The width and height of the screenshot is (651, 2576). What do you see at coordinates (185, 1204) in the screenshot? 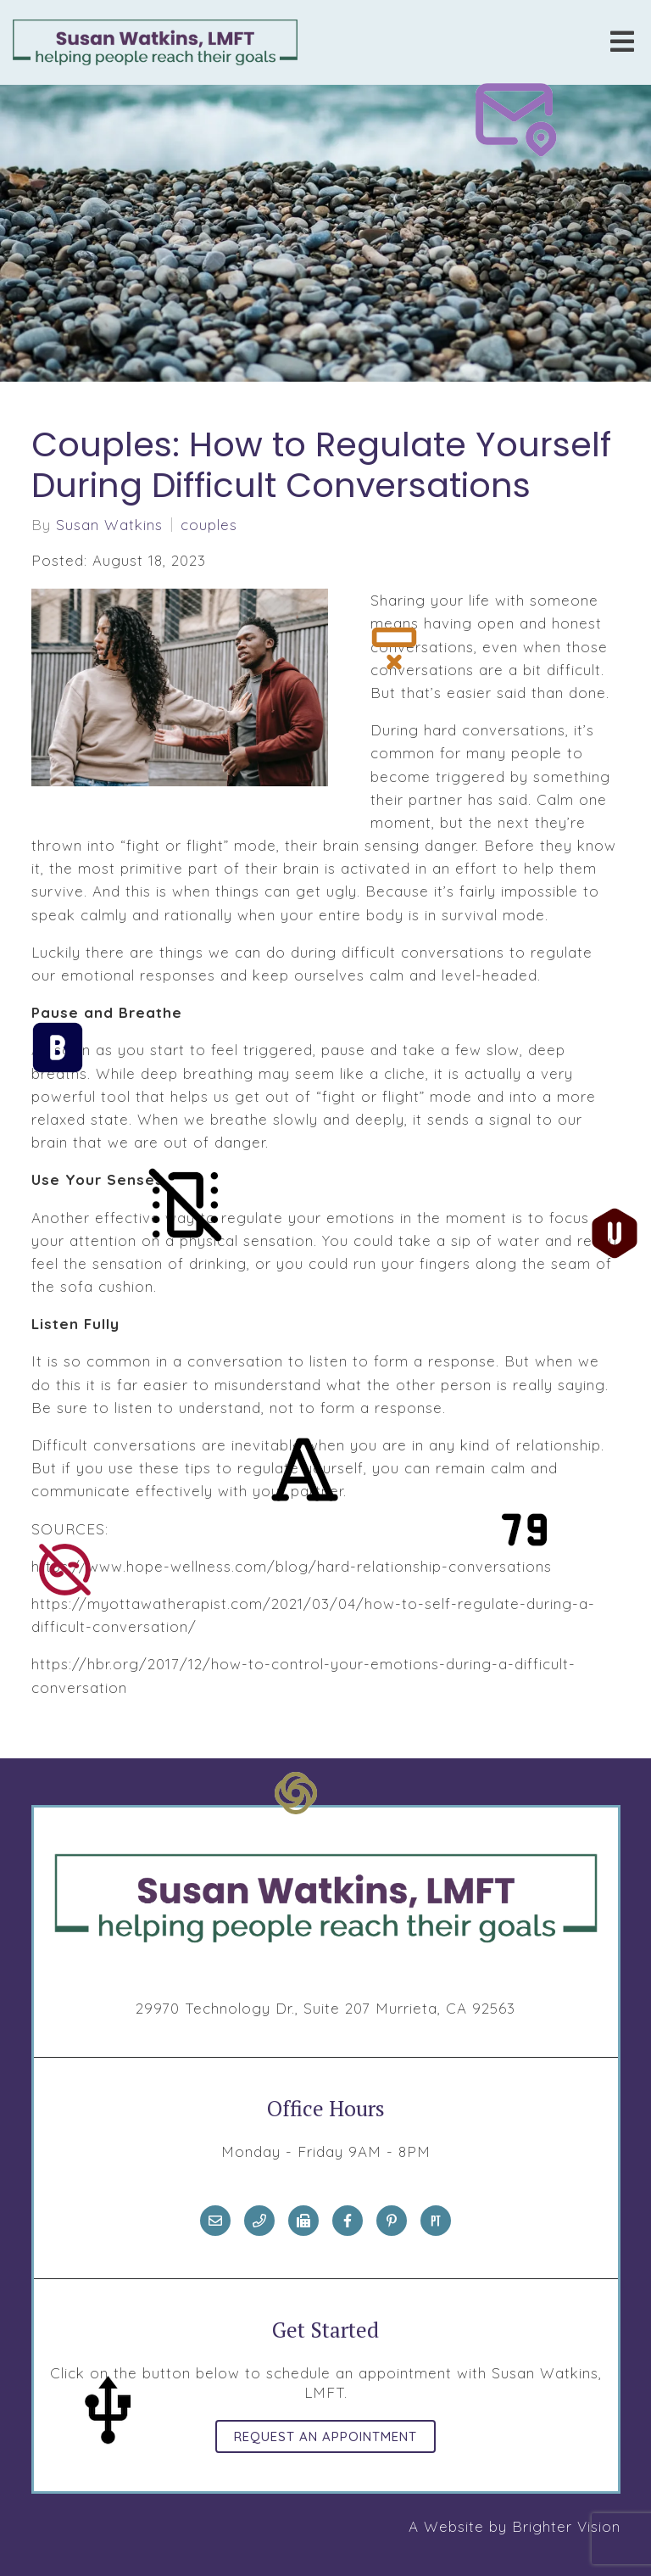
I see `container disabled or unavailable` at bounding box center [185, 1204].